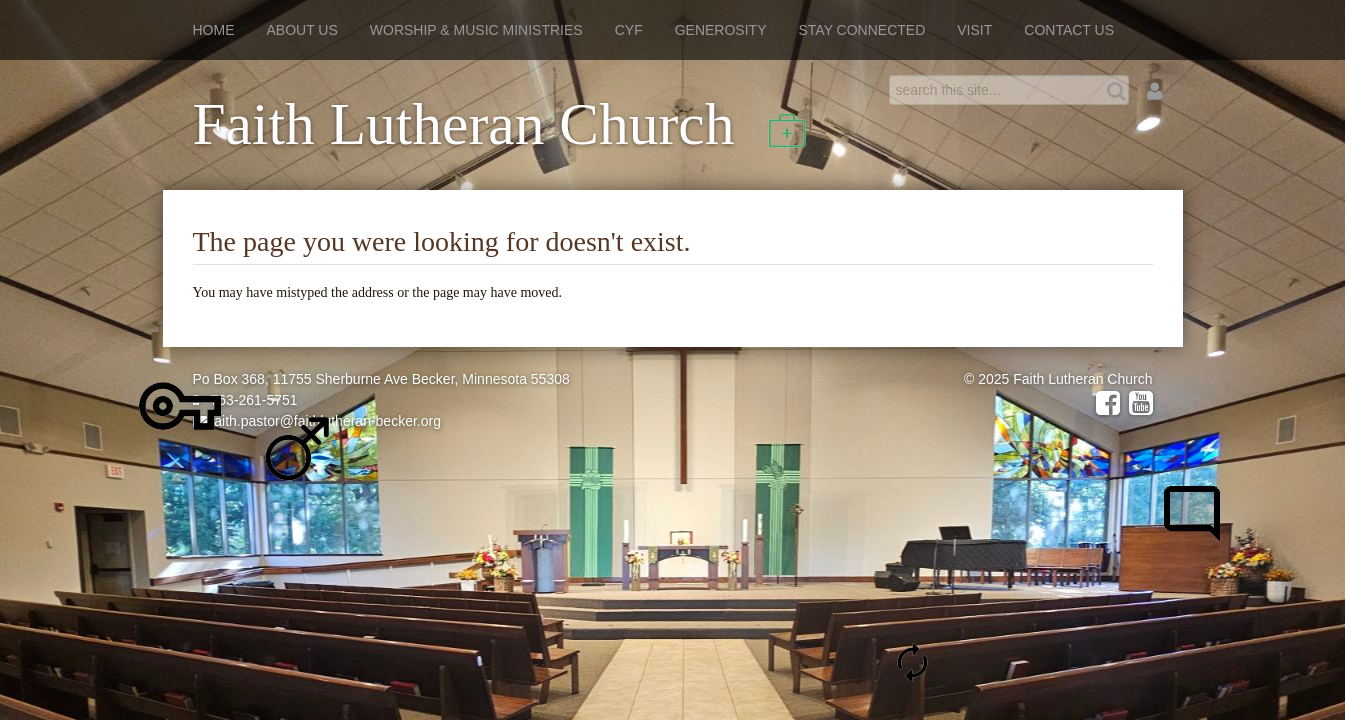  Describe the element at coordinates (1192, 514) in the screenshot. I see `open comments or discussion` at that location.